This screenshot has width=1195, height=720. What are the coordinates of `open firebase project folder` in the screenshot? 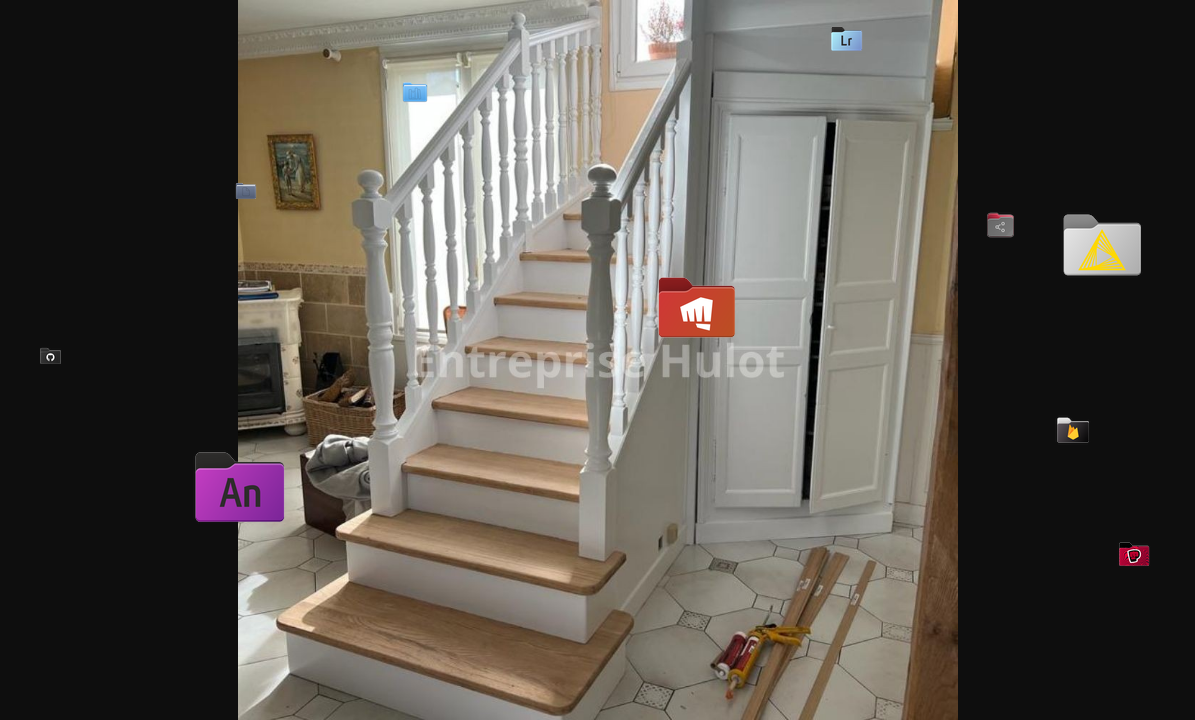 It's located at (1073, 431).